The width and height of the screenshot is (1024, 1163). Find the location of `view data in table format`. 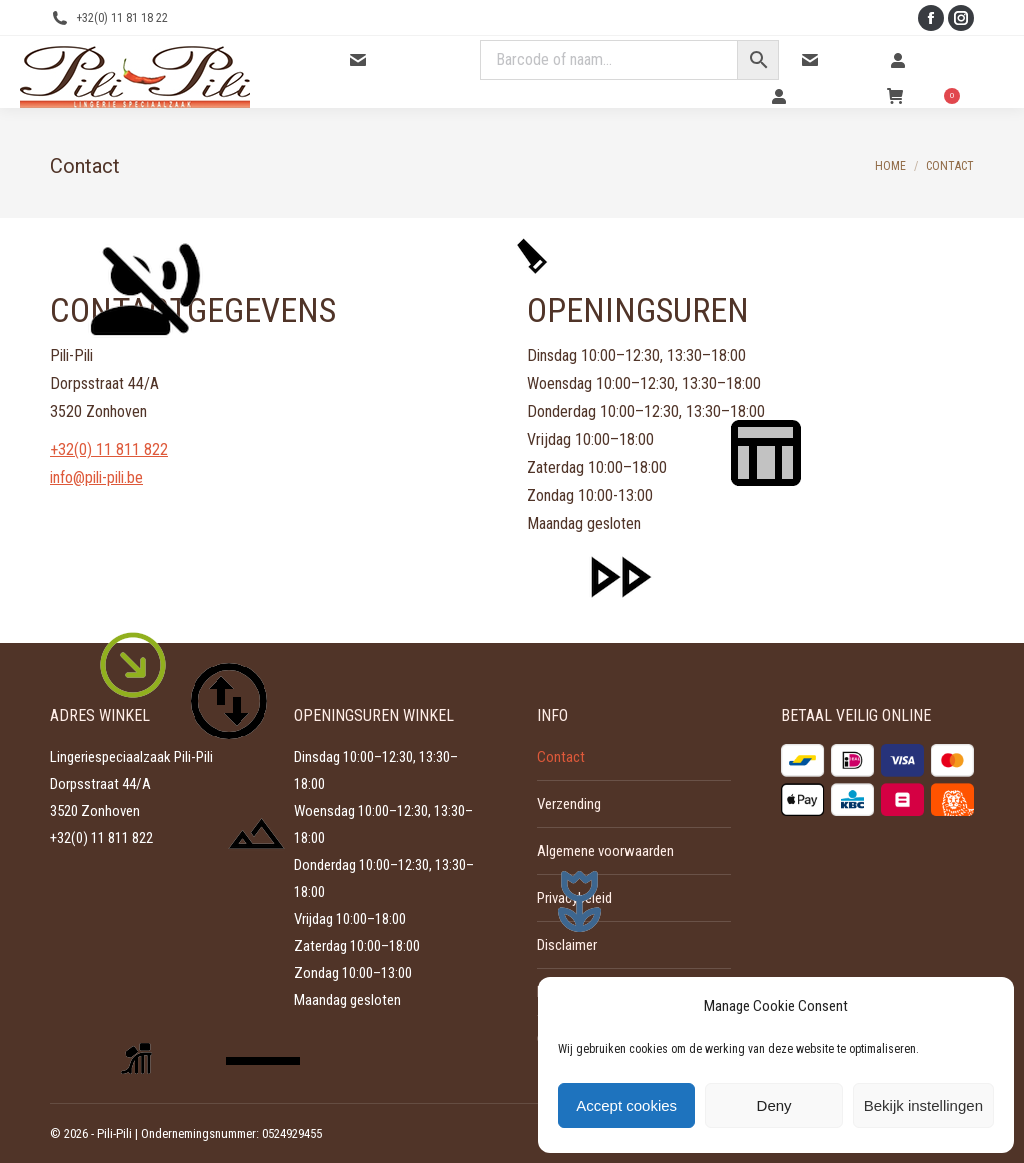

view data in table format is located at coordinates (764, 453).